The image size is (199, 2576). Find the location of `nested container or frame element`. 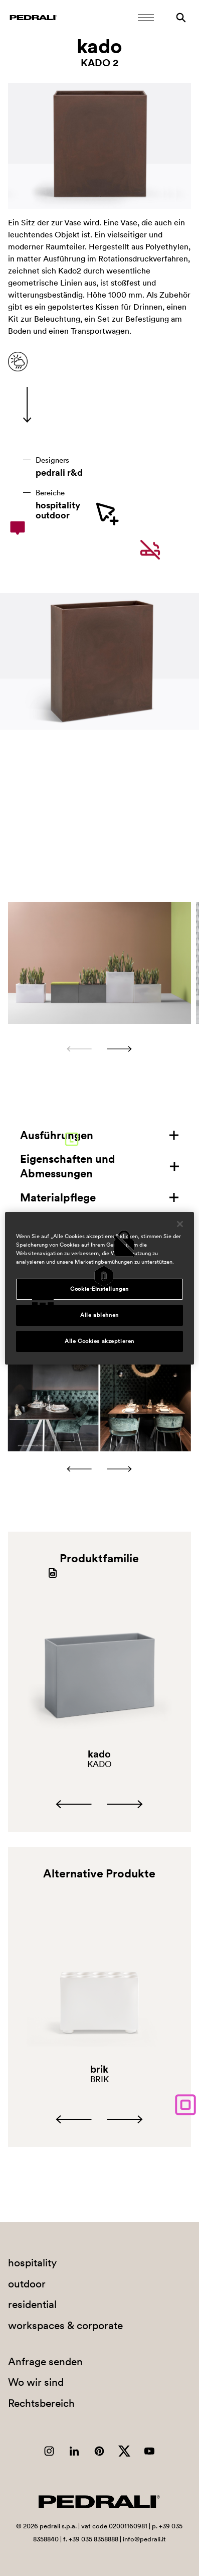

nested container or frame element is located at coordinates (185, 2105).